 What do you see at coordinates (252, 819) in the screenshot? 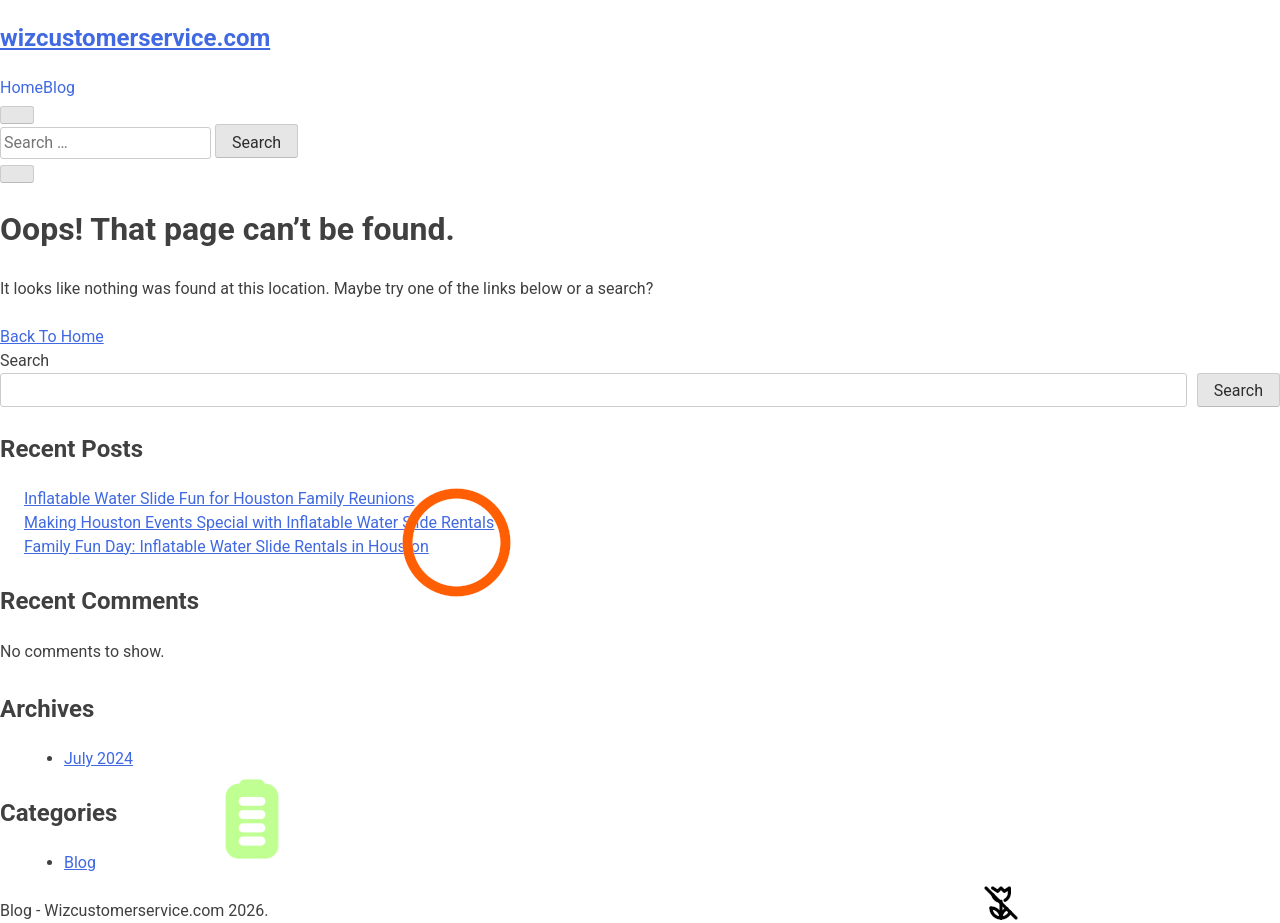
I see `indicates full or high battery level` at bounding box center [252, 819].